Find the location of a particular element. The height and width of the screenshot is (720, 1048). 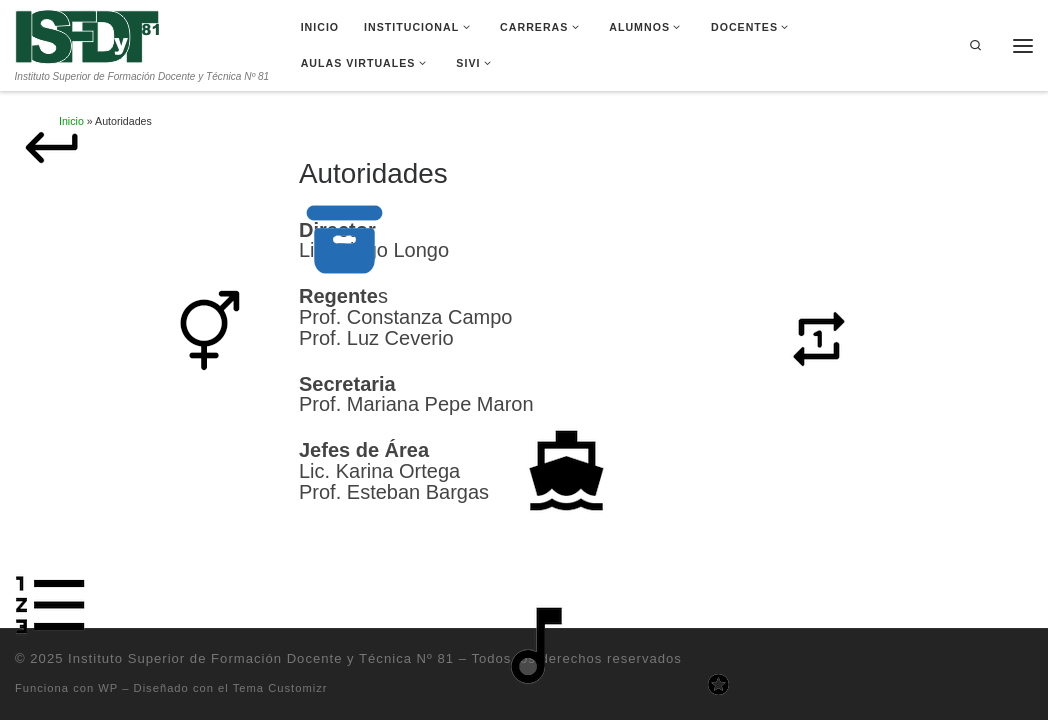

submit or confirm text input is located at coordinates (52, 147).